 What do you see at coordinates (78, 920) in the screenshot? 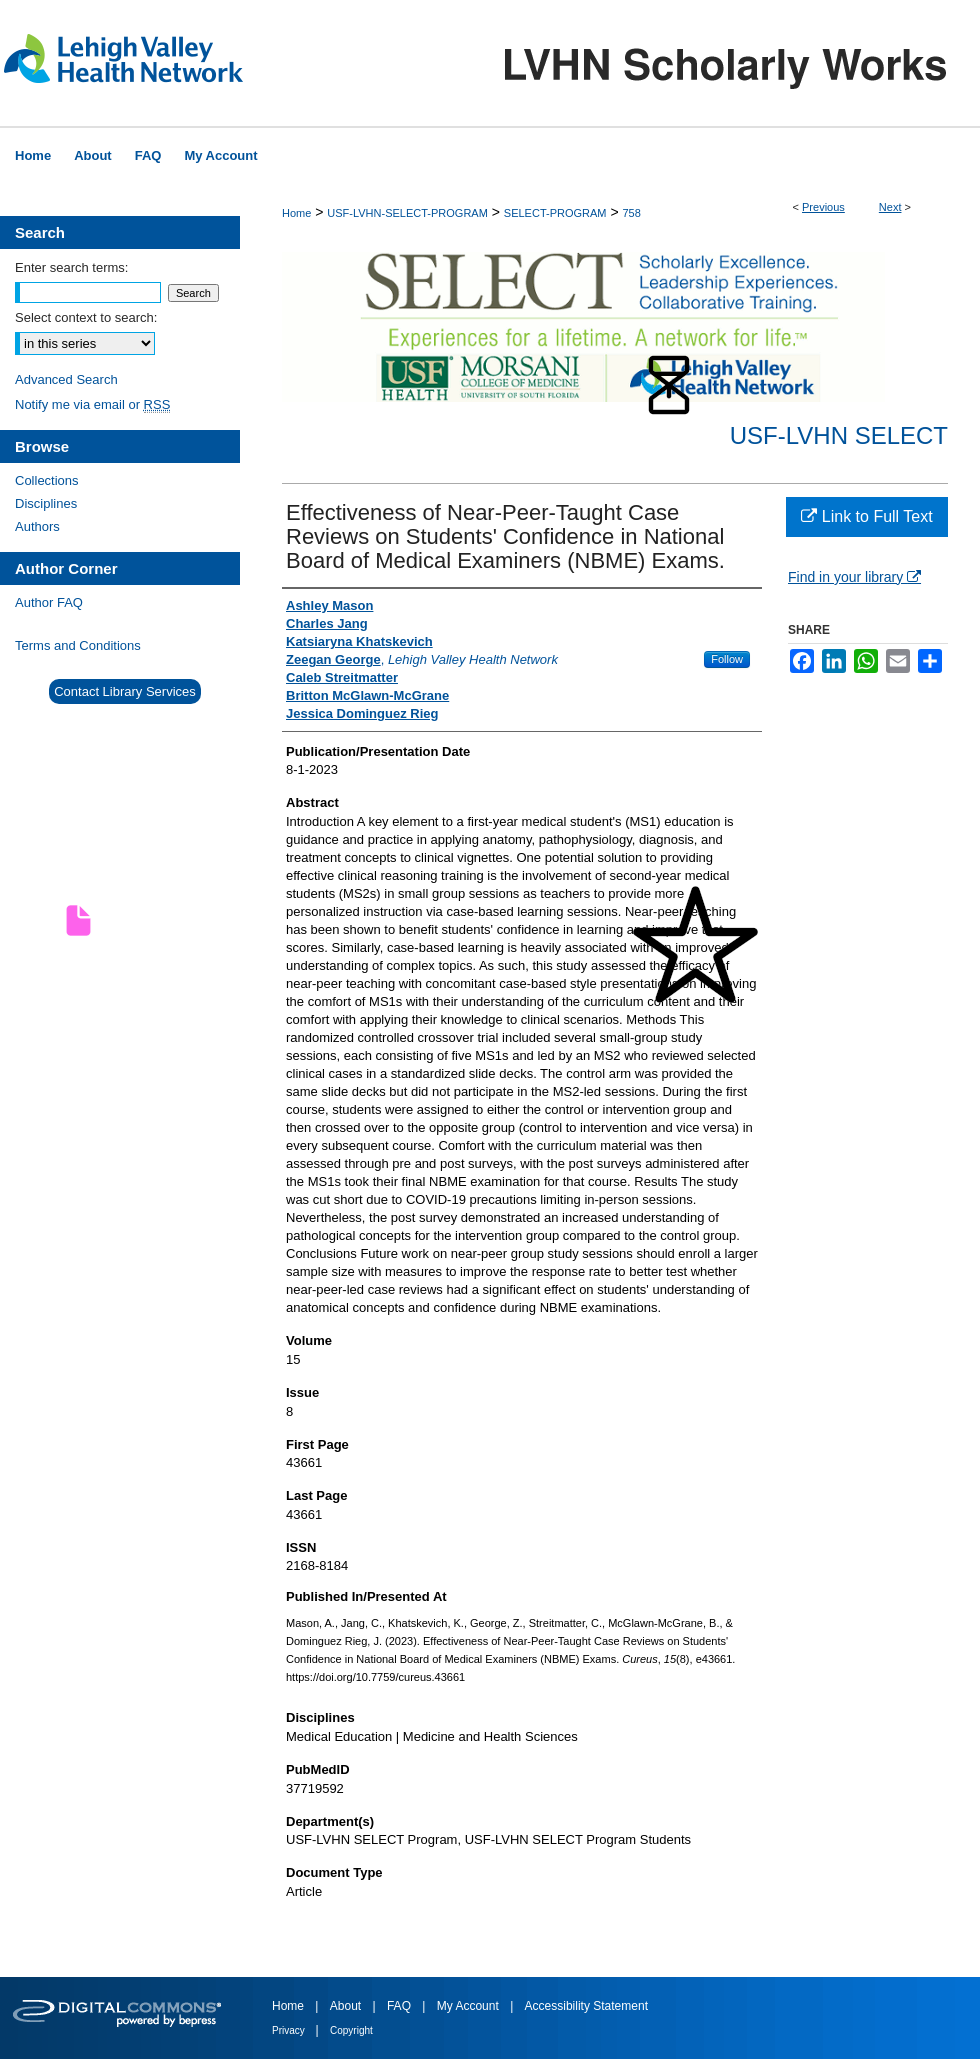
I see `view document or file` at bounding box center [78, 920].